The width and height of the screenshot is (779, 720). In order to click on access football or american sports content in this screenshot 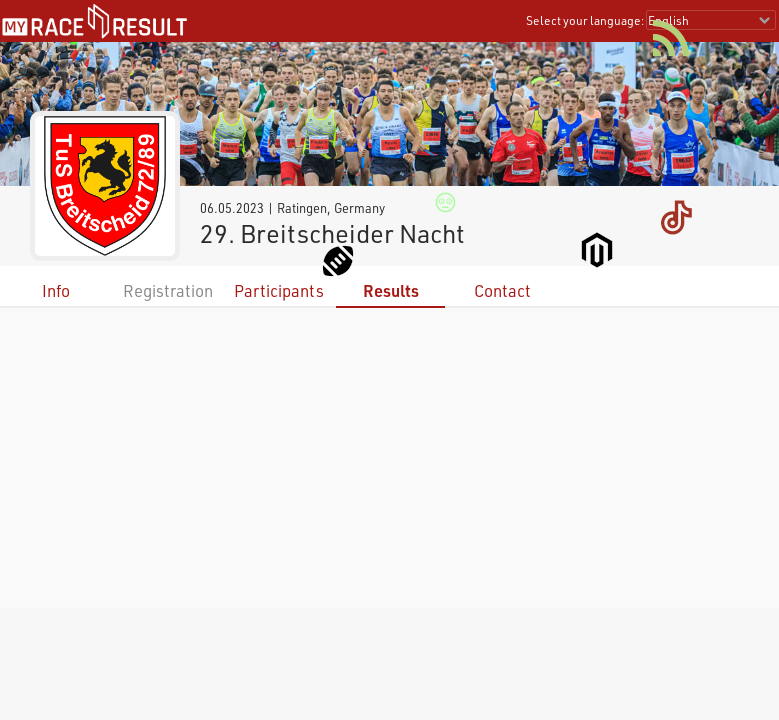, I will do `click(338, 261)`.